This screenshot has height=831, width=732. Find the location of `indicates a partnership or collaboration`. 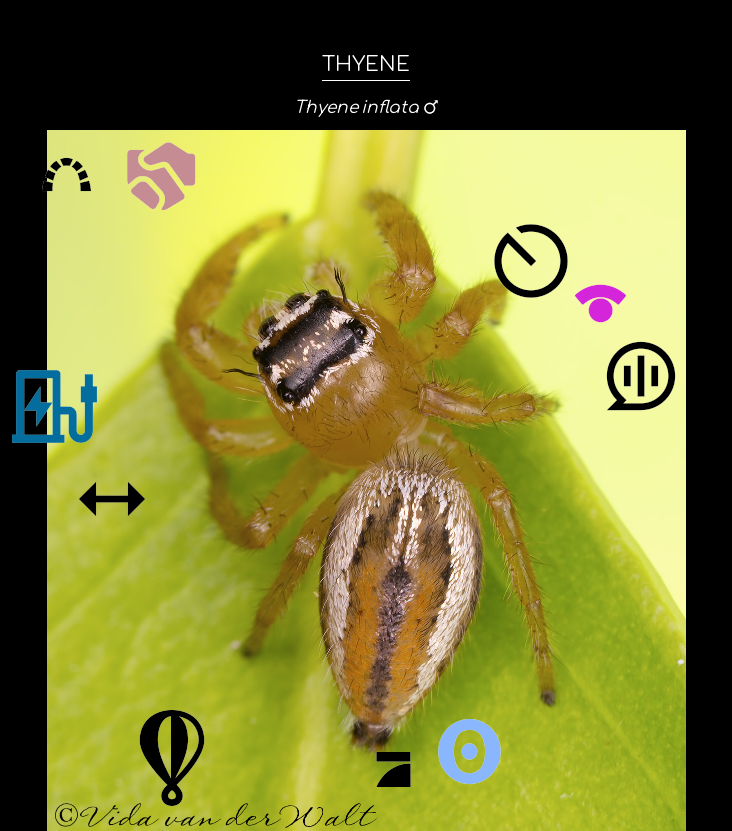

indicates a partnership or collaboration is located at coordinates (163, 175).